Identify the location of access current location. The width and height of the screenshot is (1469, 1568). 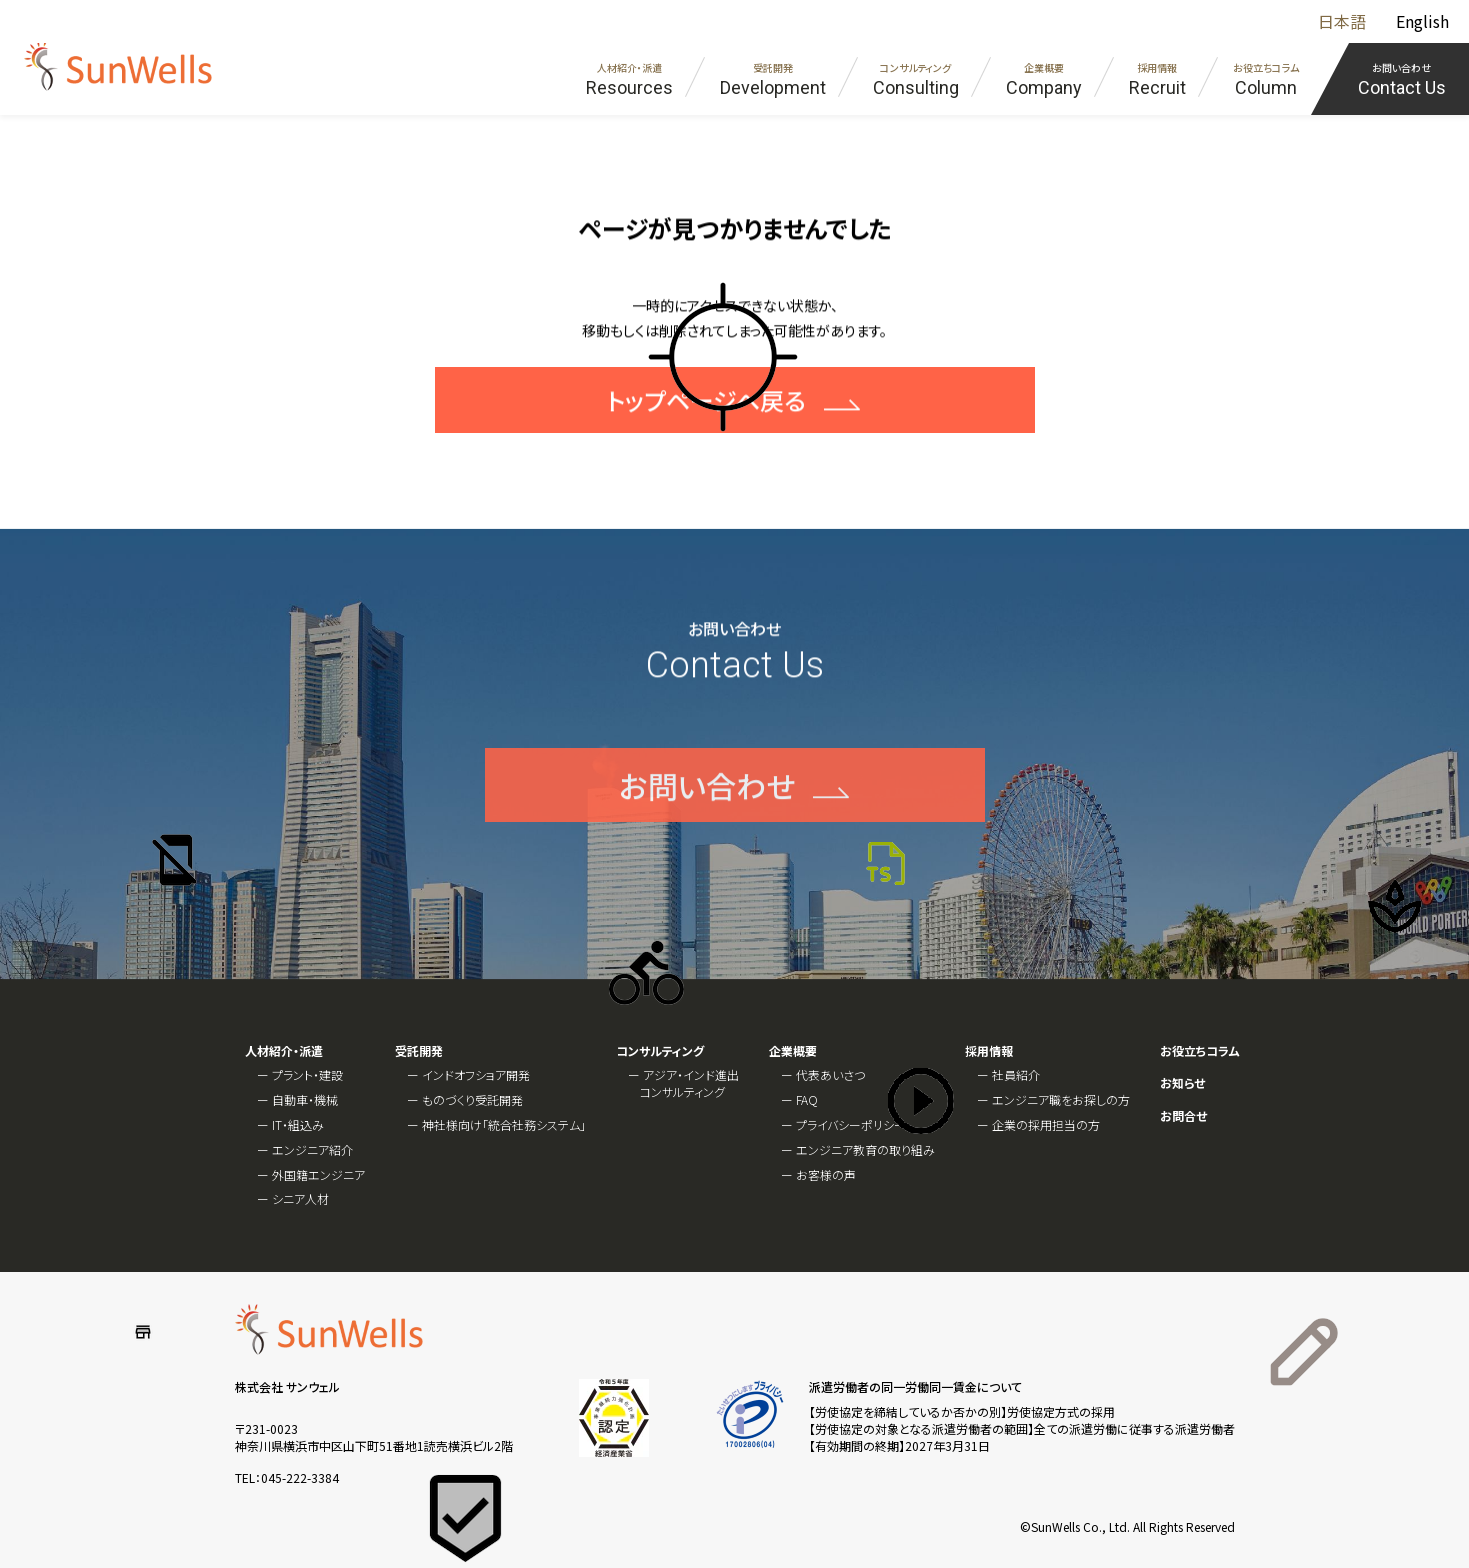
(723, 357).